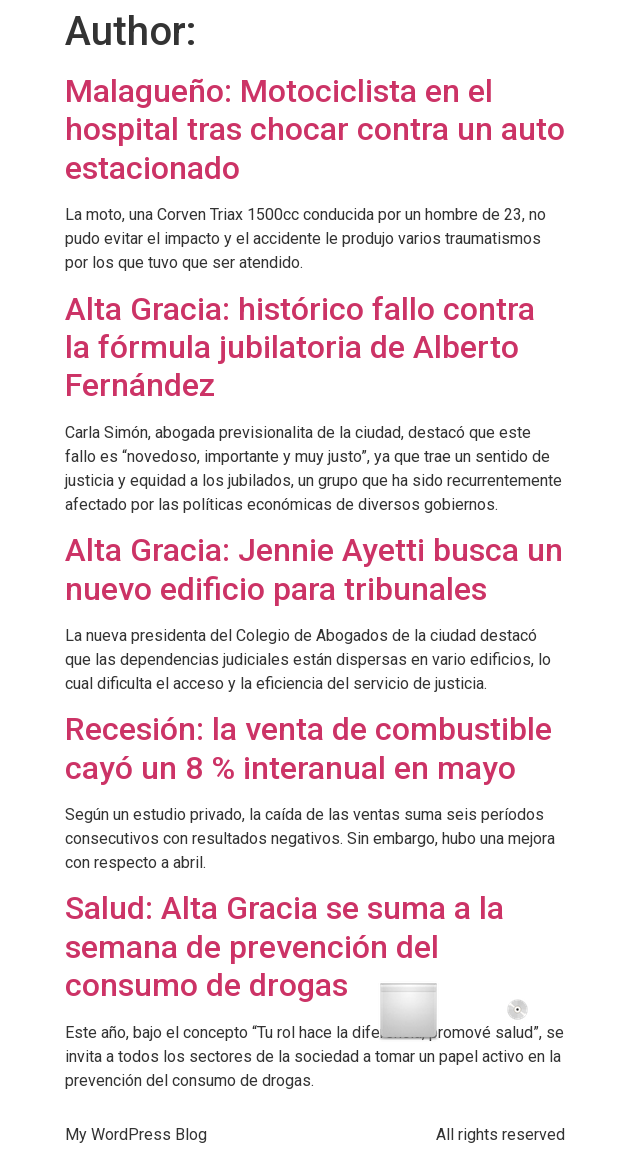  I want to click on audio CD or optical media device, so click(517, 1009).